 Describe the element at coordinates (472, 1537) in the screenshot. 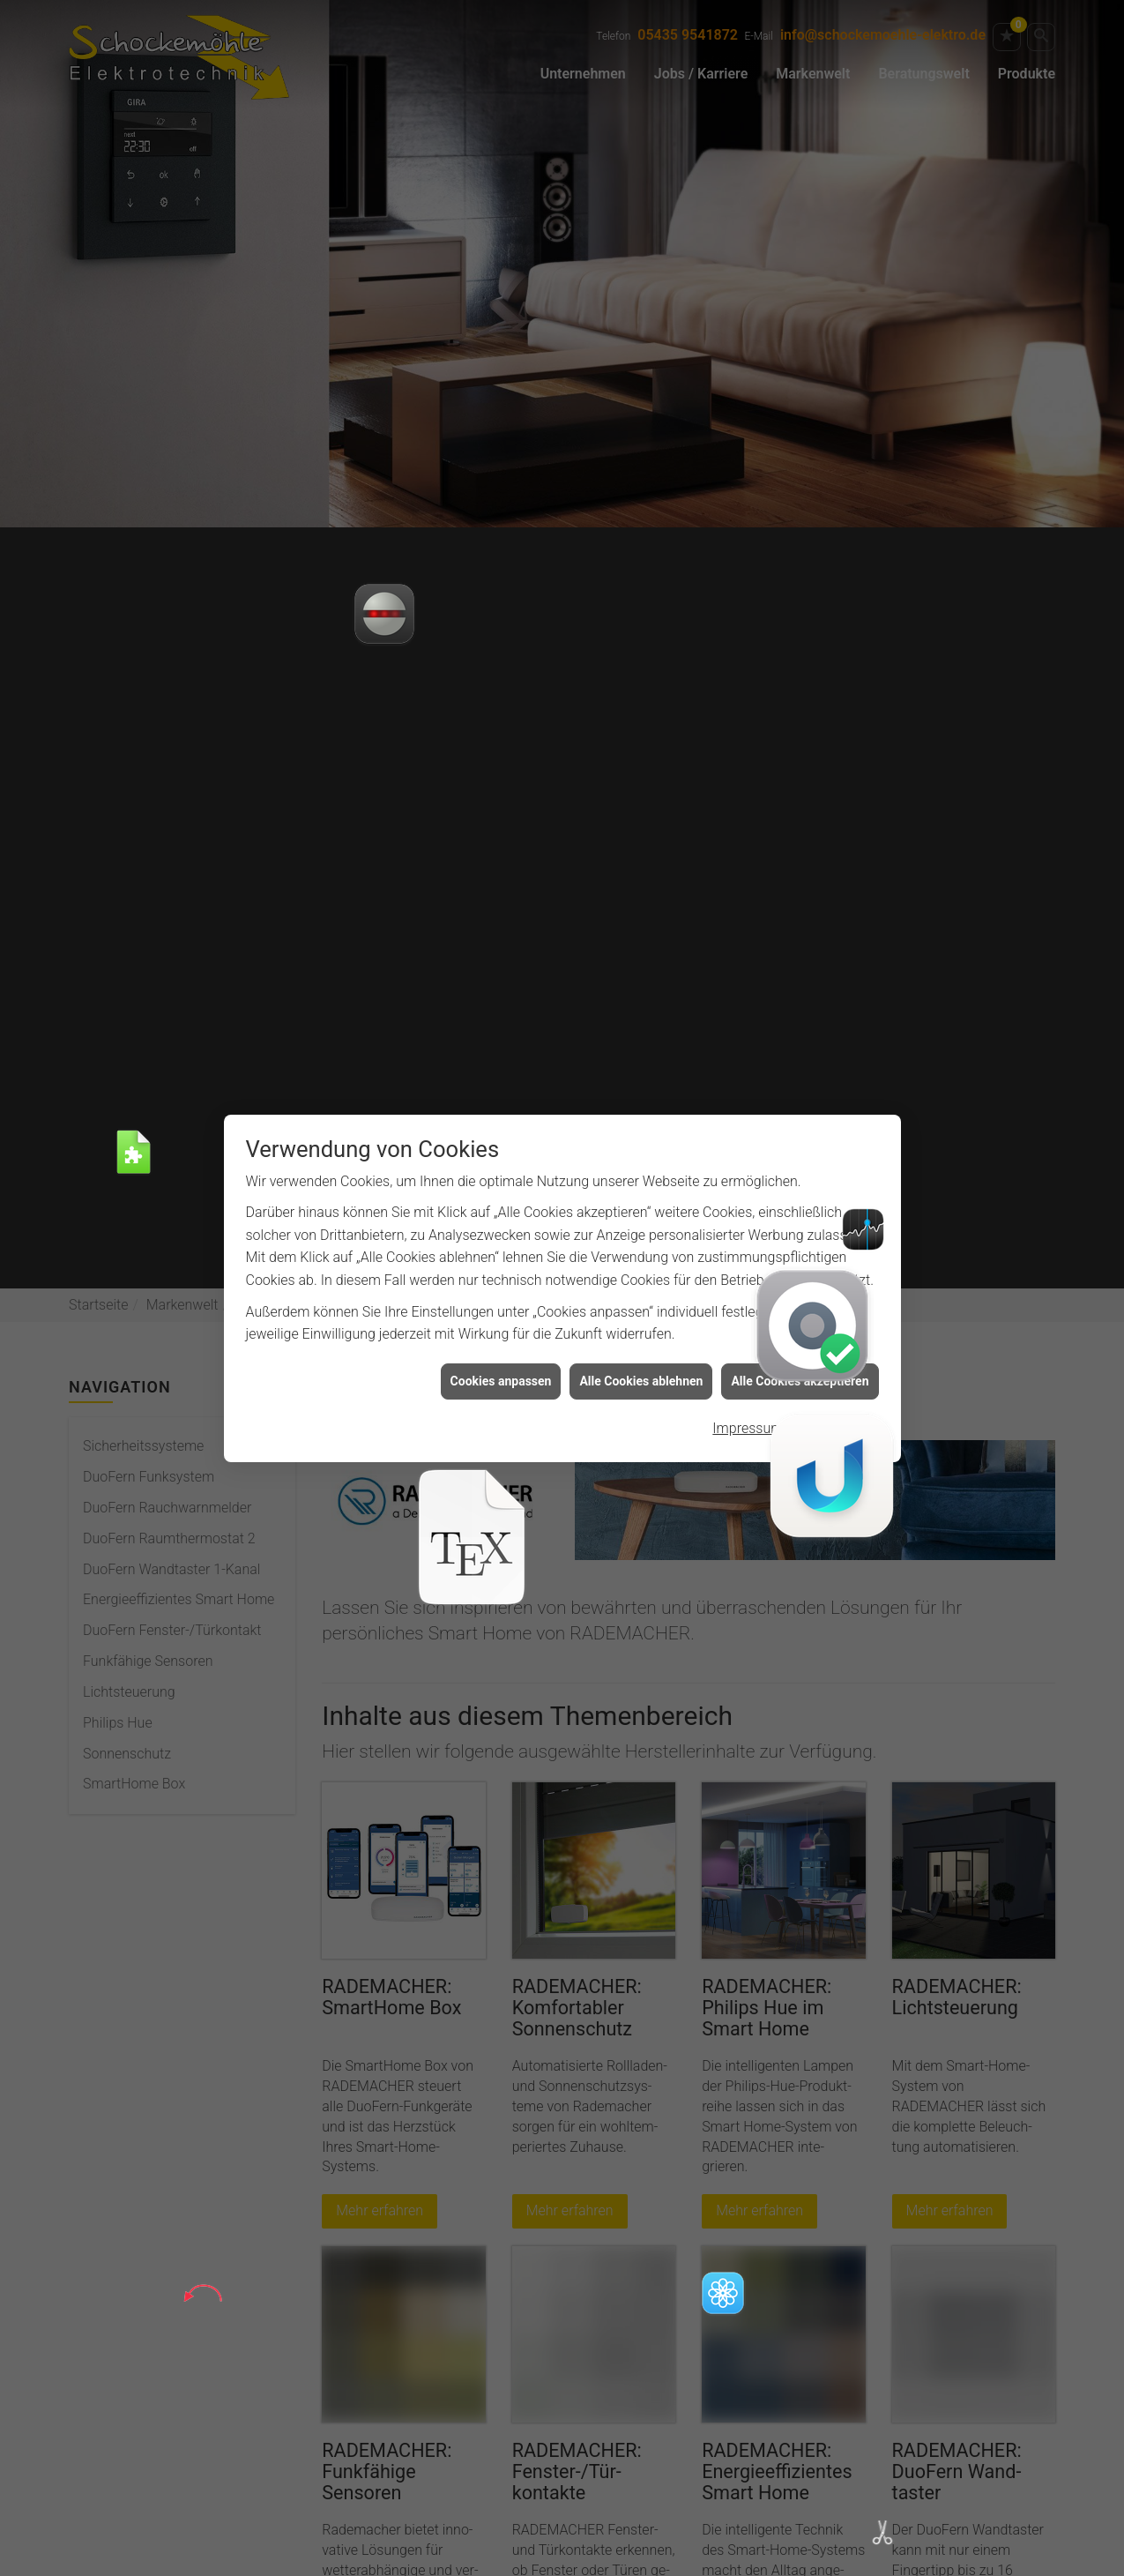

I see `a LaTeX or TeX document file` at that location.